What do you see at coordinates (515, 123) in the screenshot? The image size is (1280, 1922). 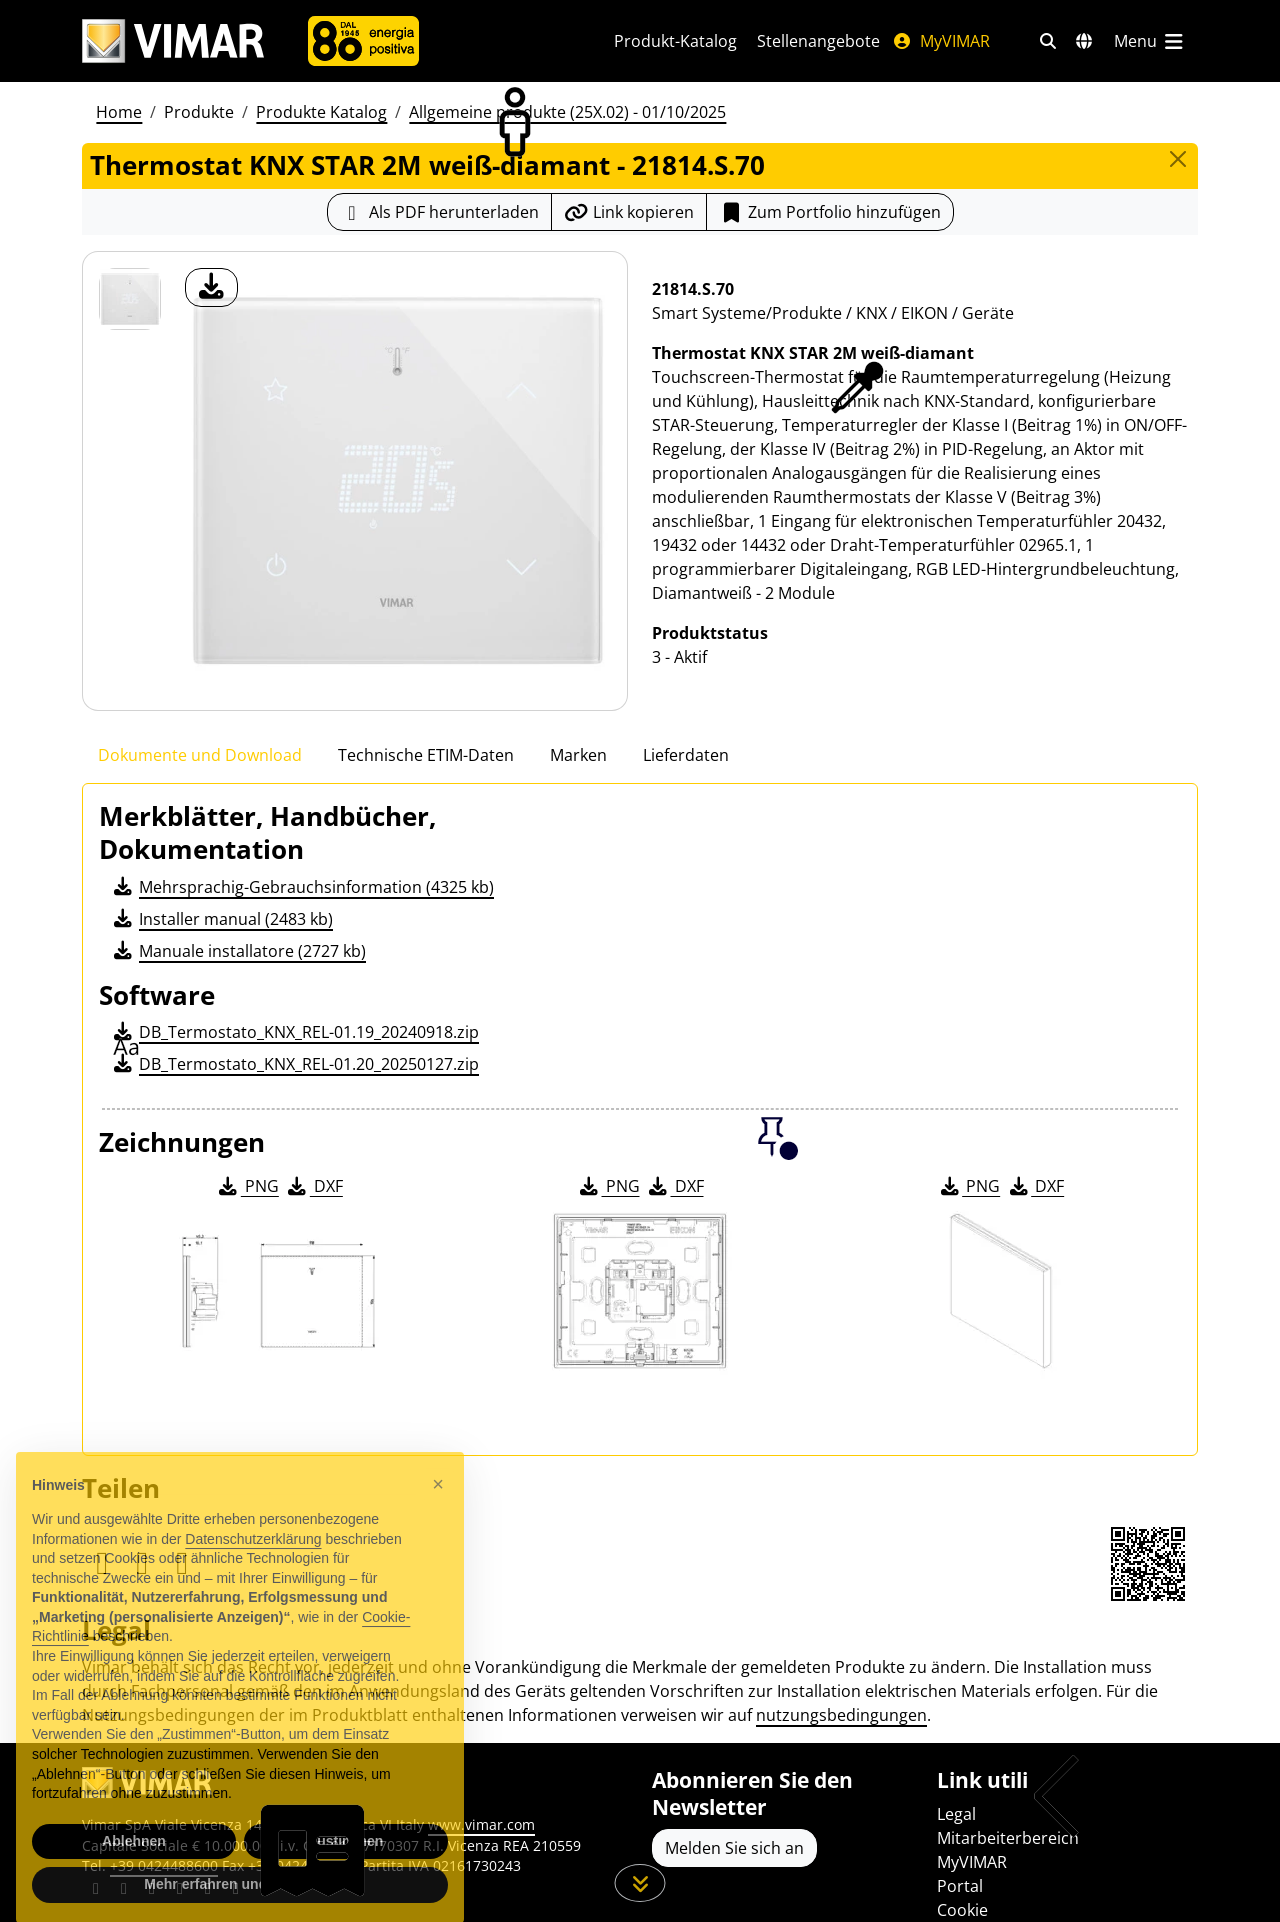 I see `view your profile` at bounding box center [515, 123].